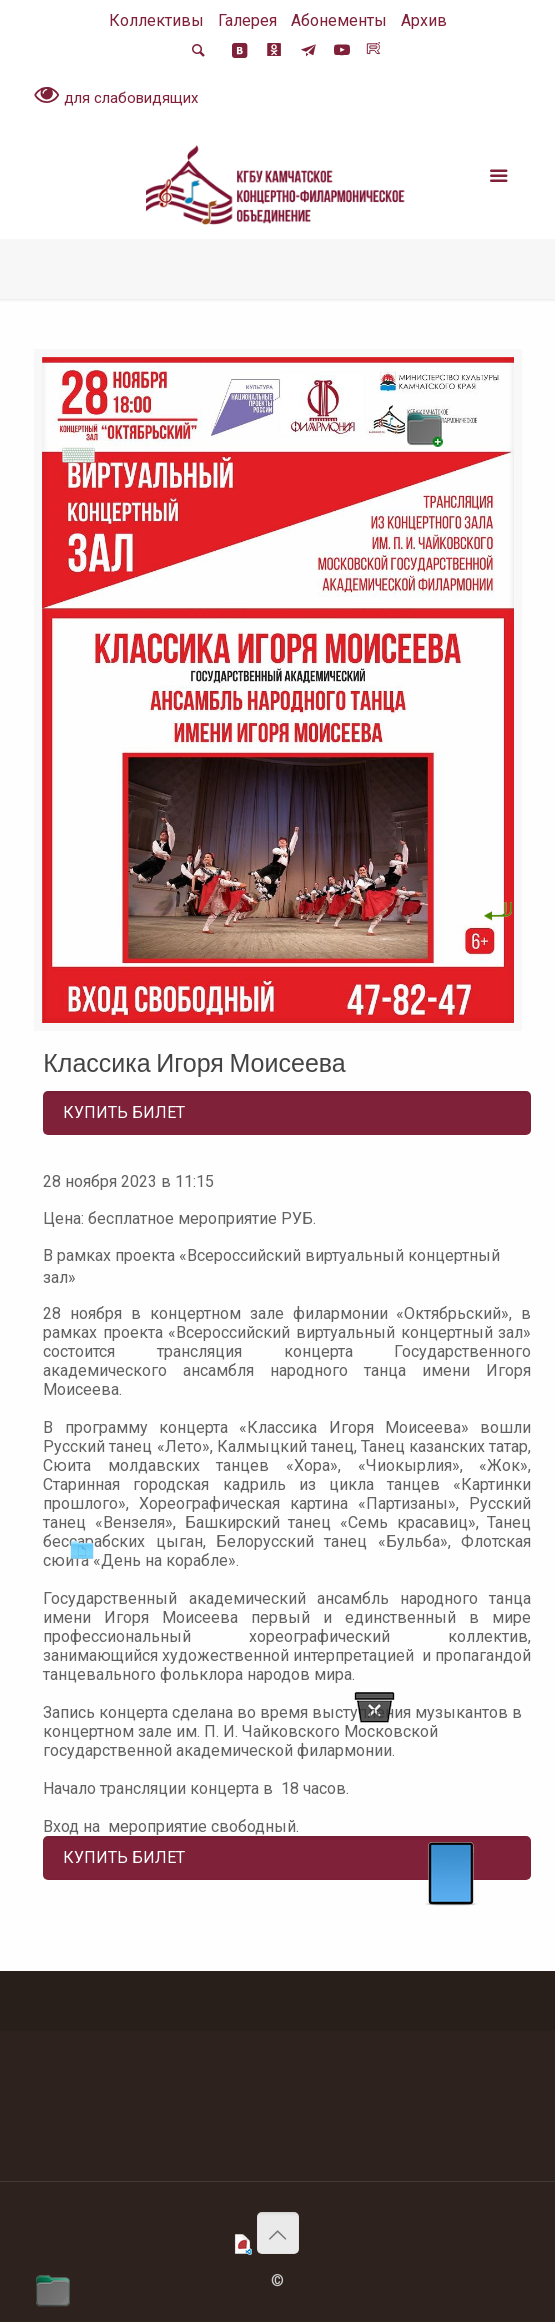 This screenshot has width=555, height=2322. Describe the element at coordinates (82, 1550) in the screenshot. I see `open your documents folder` at that location.